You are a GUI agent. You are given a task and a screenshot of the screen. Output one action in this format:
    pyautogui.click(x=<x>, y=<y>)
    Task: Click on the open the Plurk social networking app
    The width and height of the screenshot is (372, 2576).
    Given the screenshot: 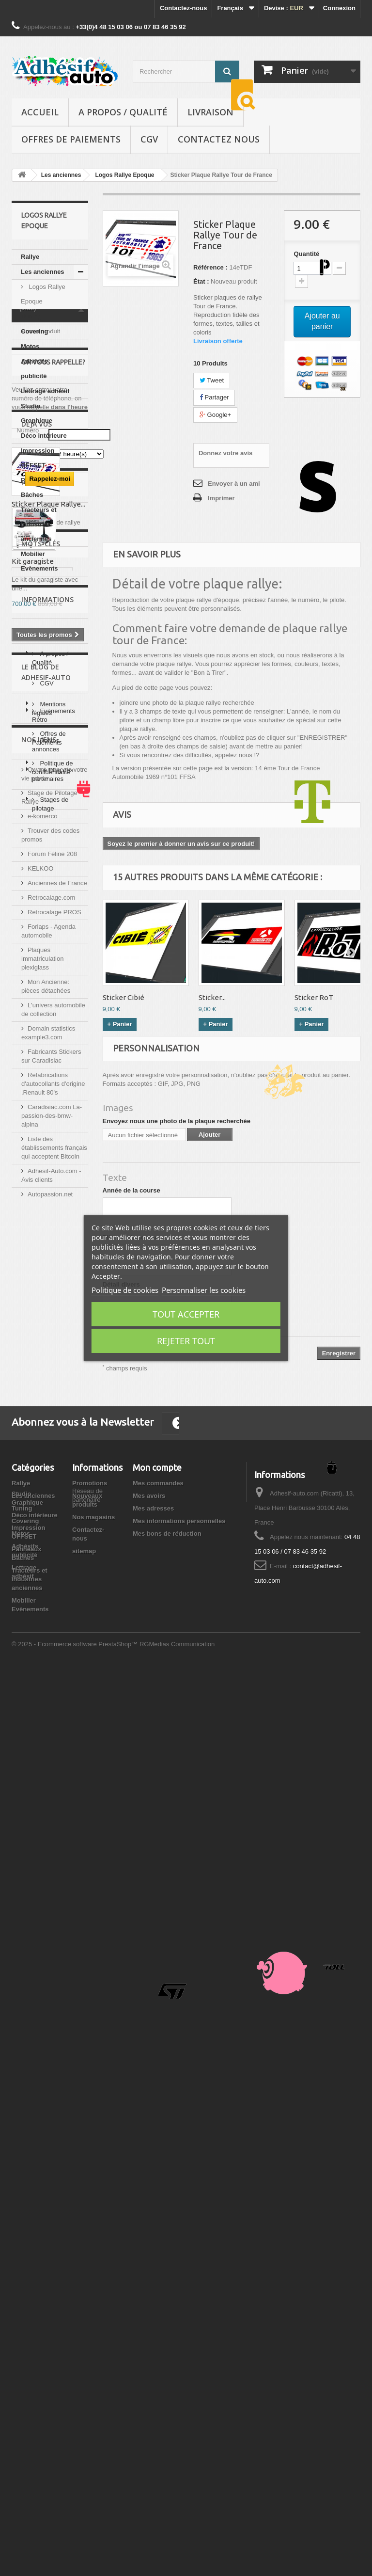 What is the action you would take?
    pyautogui.click(x=282, y=1973)
    